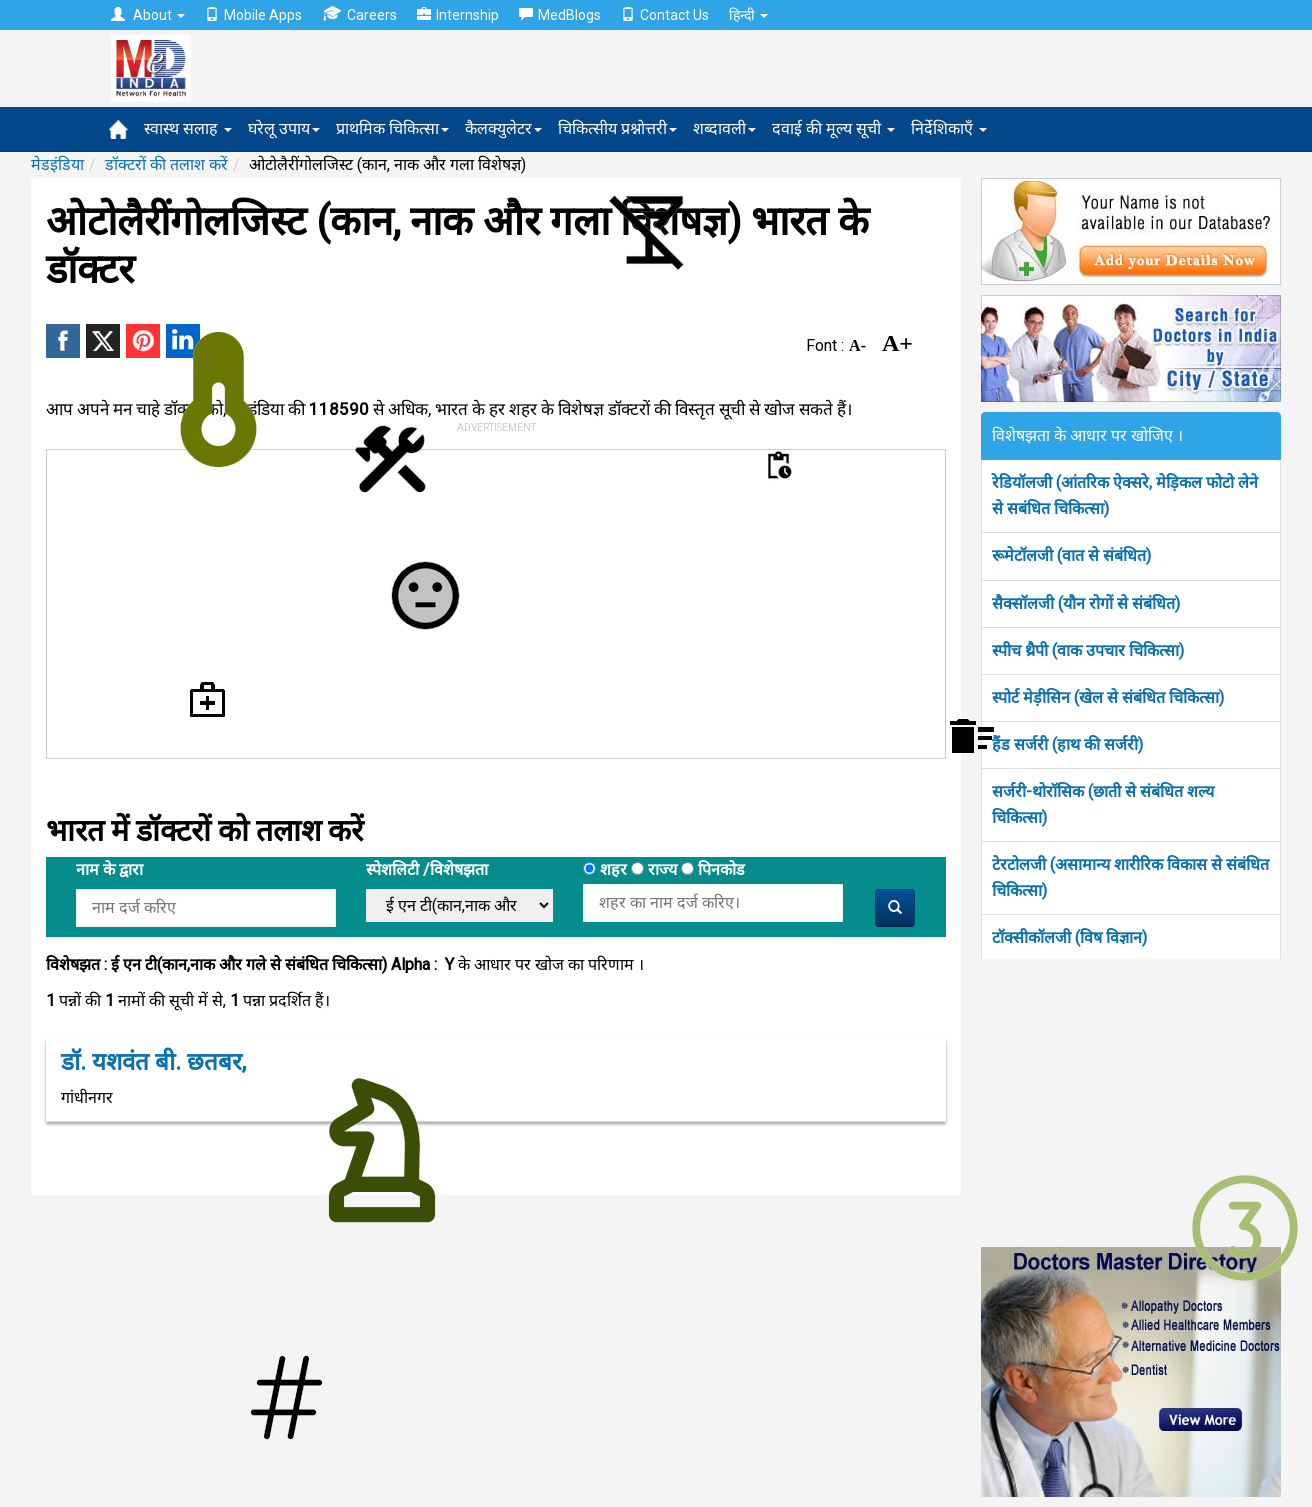 The width and height of the screenshot is (1312, 1507). What do you see at coordinates (778, 465) in the screenshot?
I see `view pending tasks or actions` at bounding box center [778, 465].